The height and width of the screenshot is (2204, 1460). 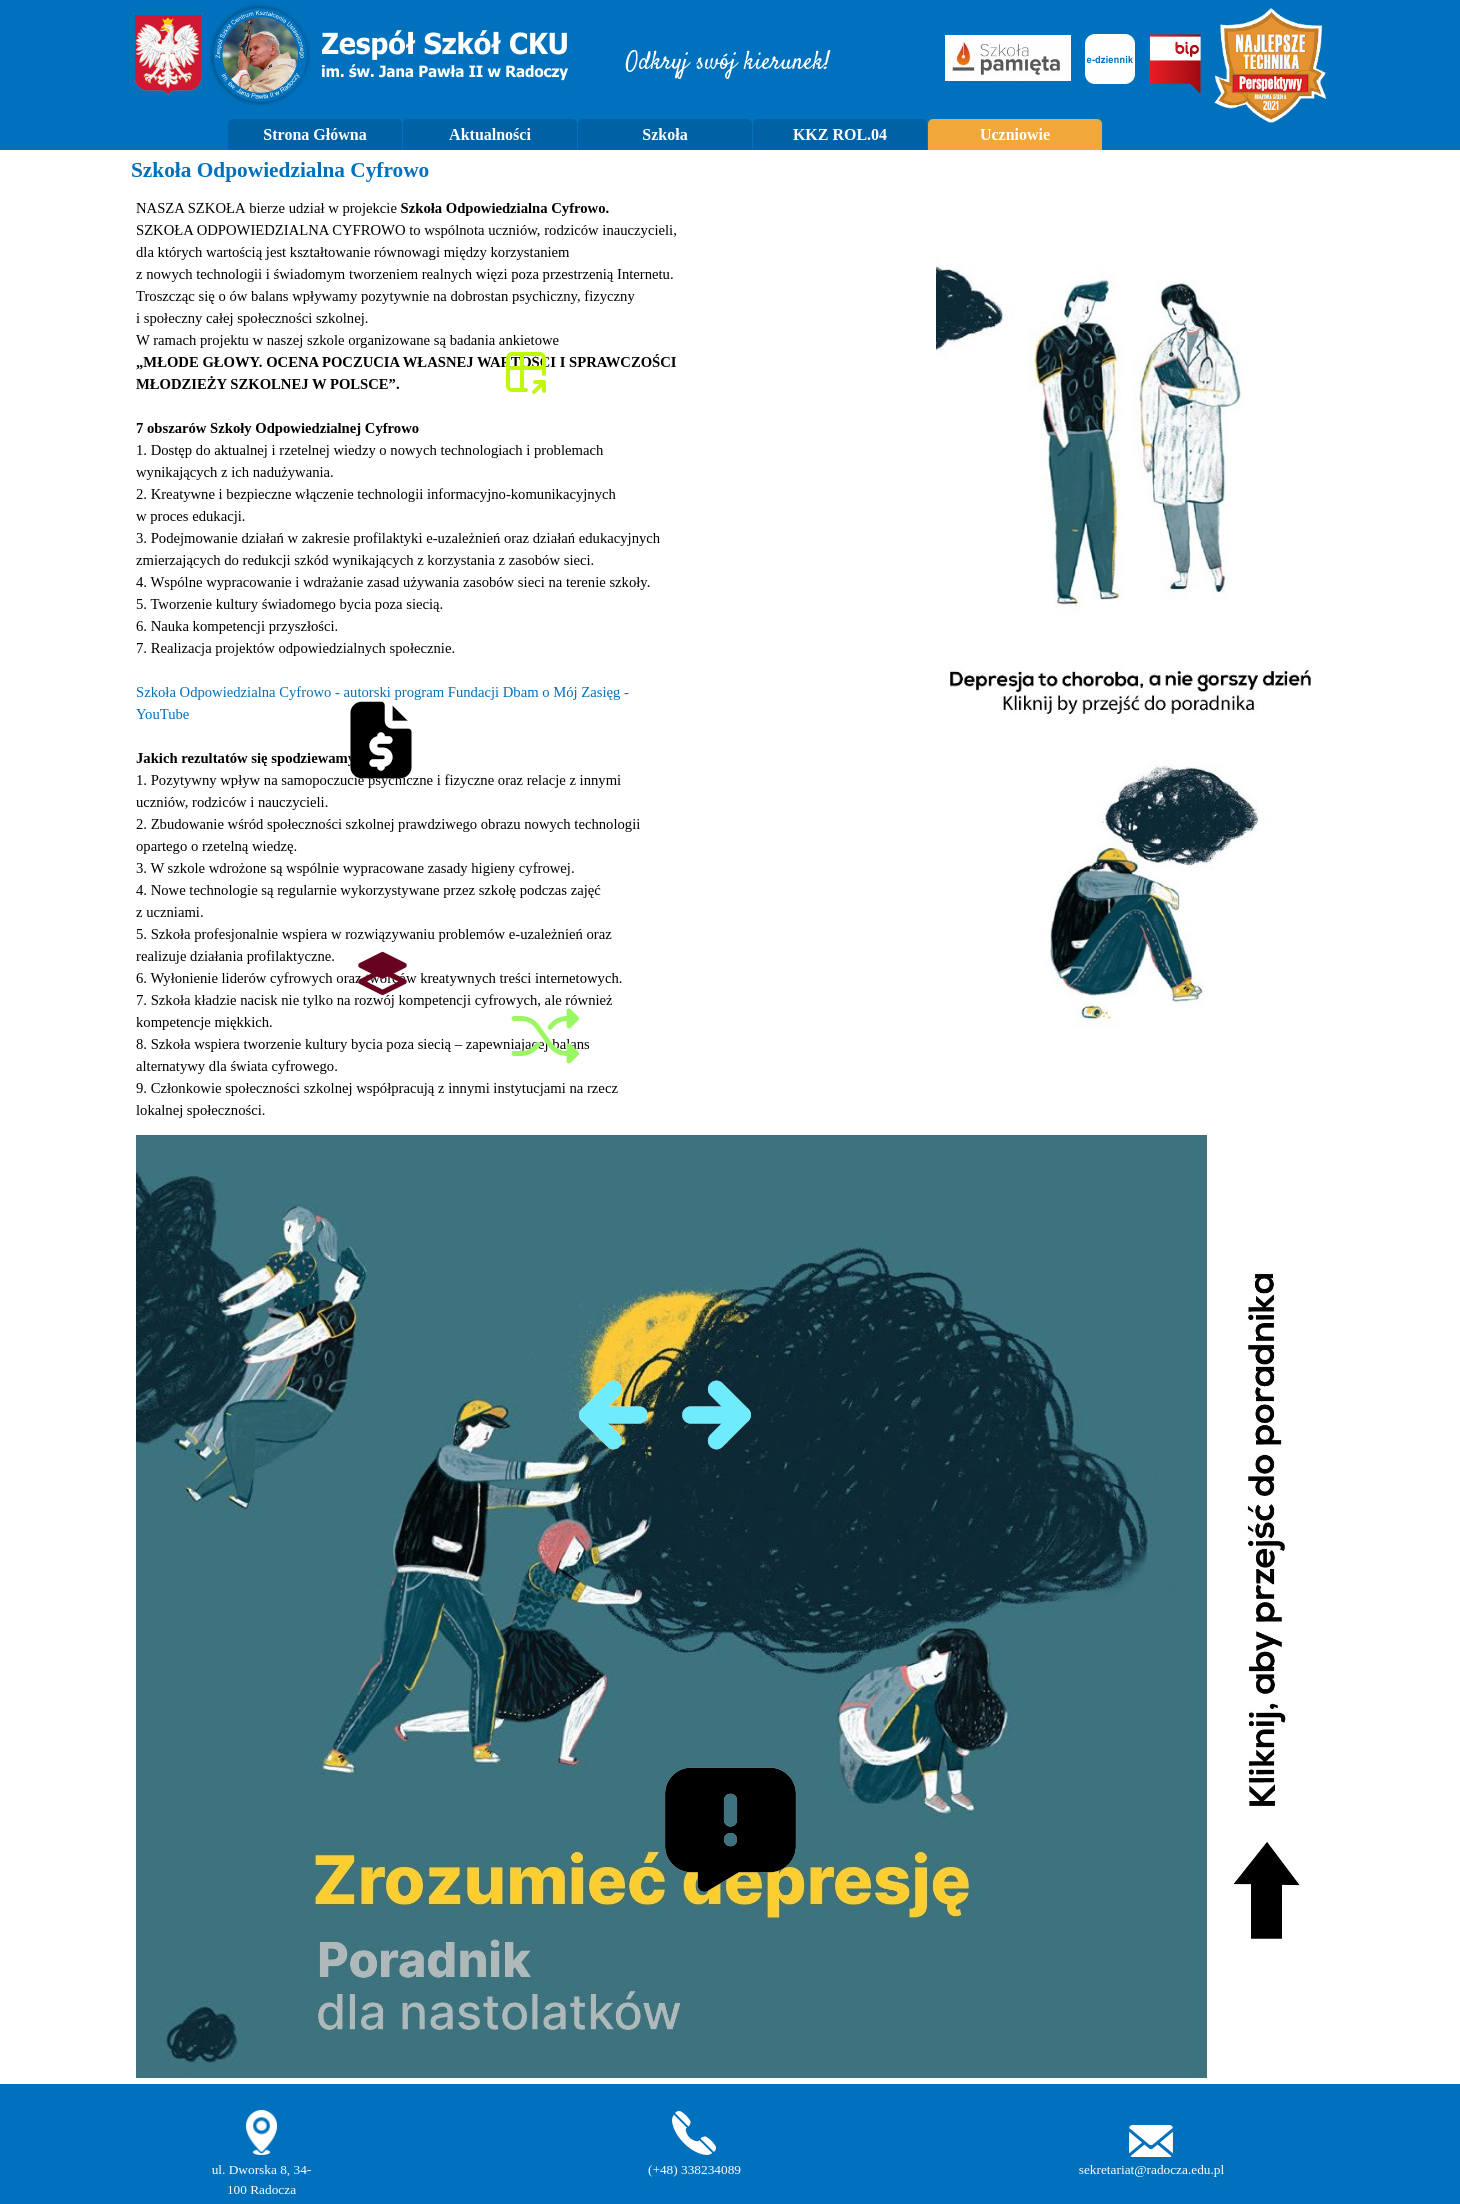 I want to click on share table or spreadsheet data, so click(x=526, y=372).